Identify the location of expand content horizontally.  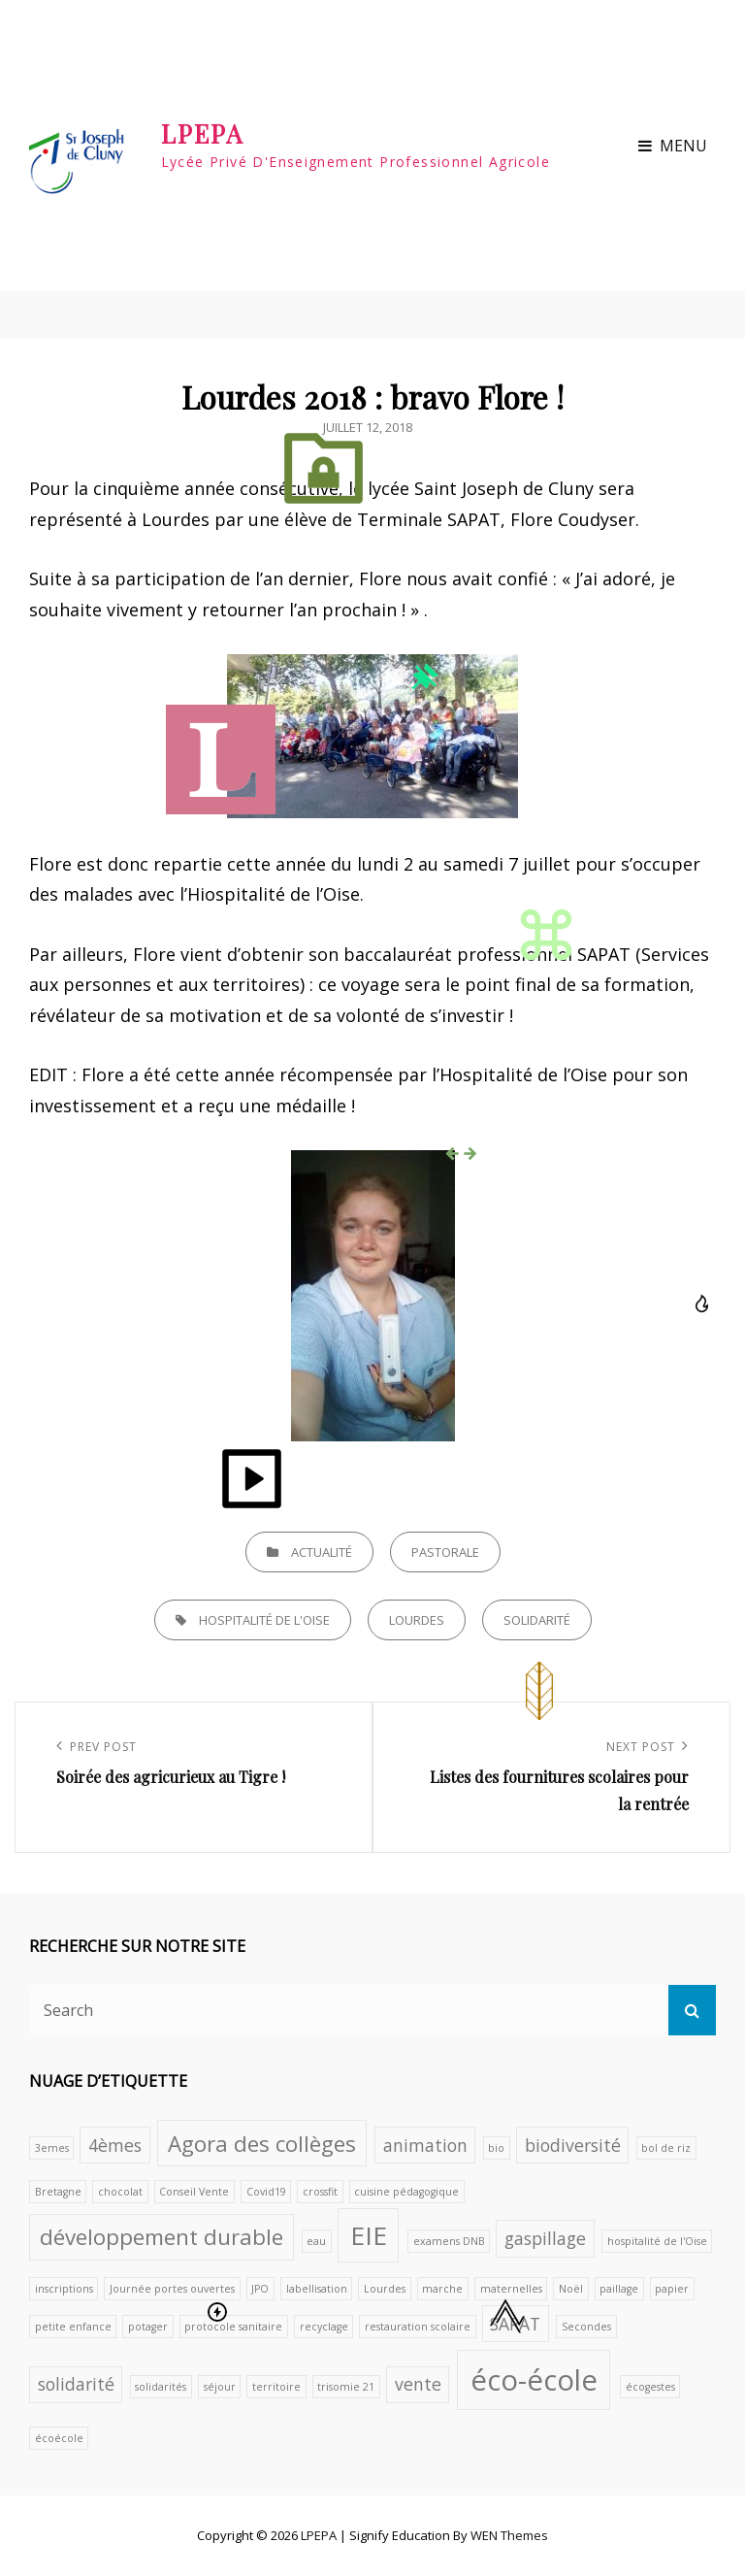
(461, 1153).